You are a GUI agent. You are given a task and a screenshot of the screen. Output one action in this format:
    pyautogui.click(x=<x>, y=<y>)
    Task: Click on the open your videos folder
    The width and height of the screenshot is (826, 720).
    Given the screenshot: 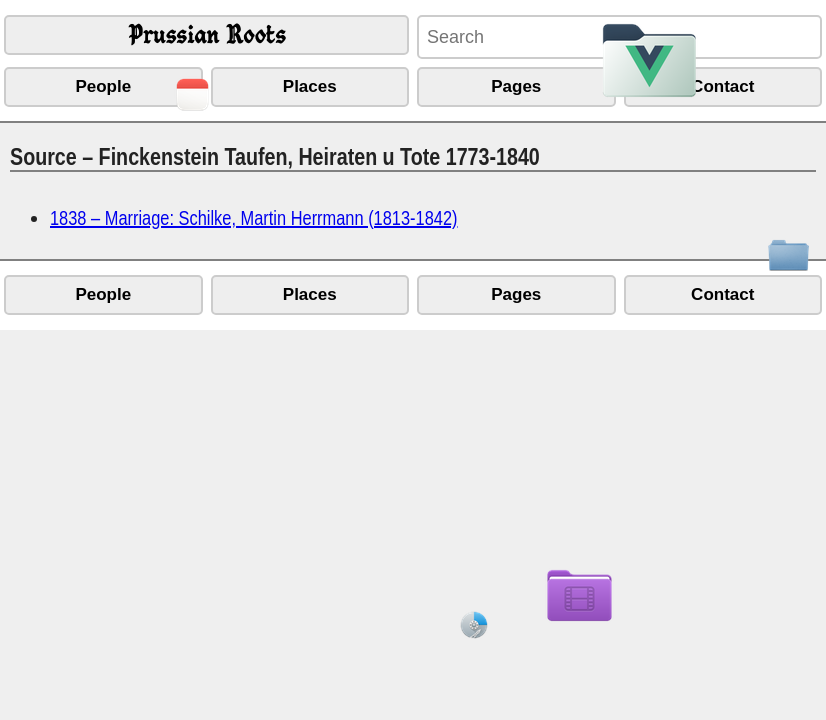 What is the action you would take?
    pyautogui.click(x=579, y=595)
    